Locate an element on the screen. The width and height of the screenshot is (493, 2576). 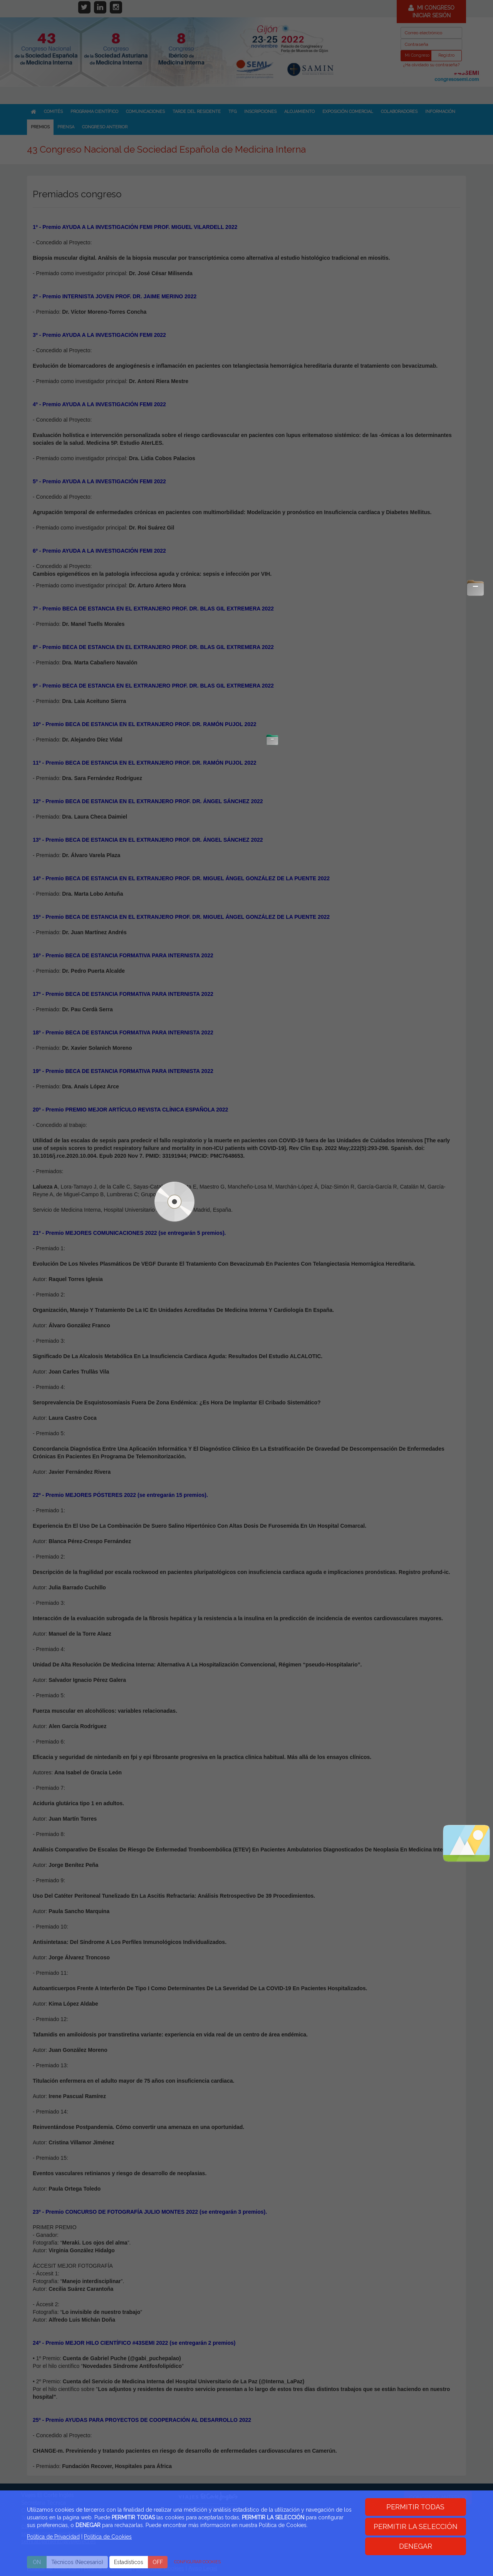
access CD/DVD drive or optical media is located at coordinates (174, 1202).